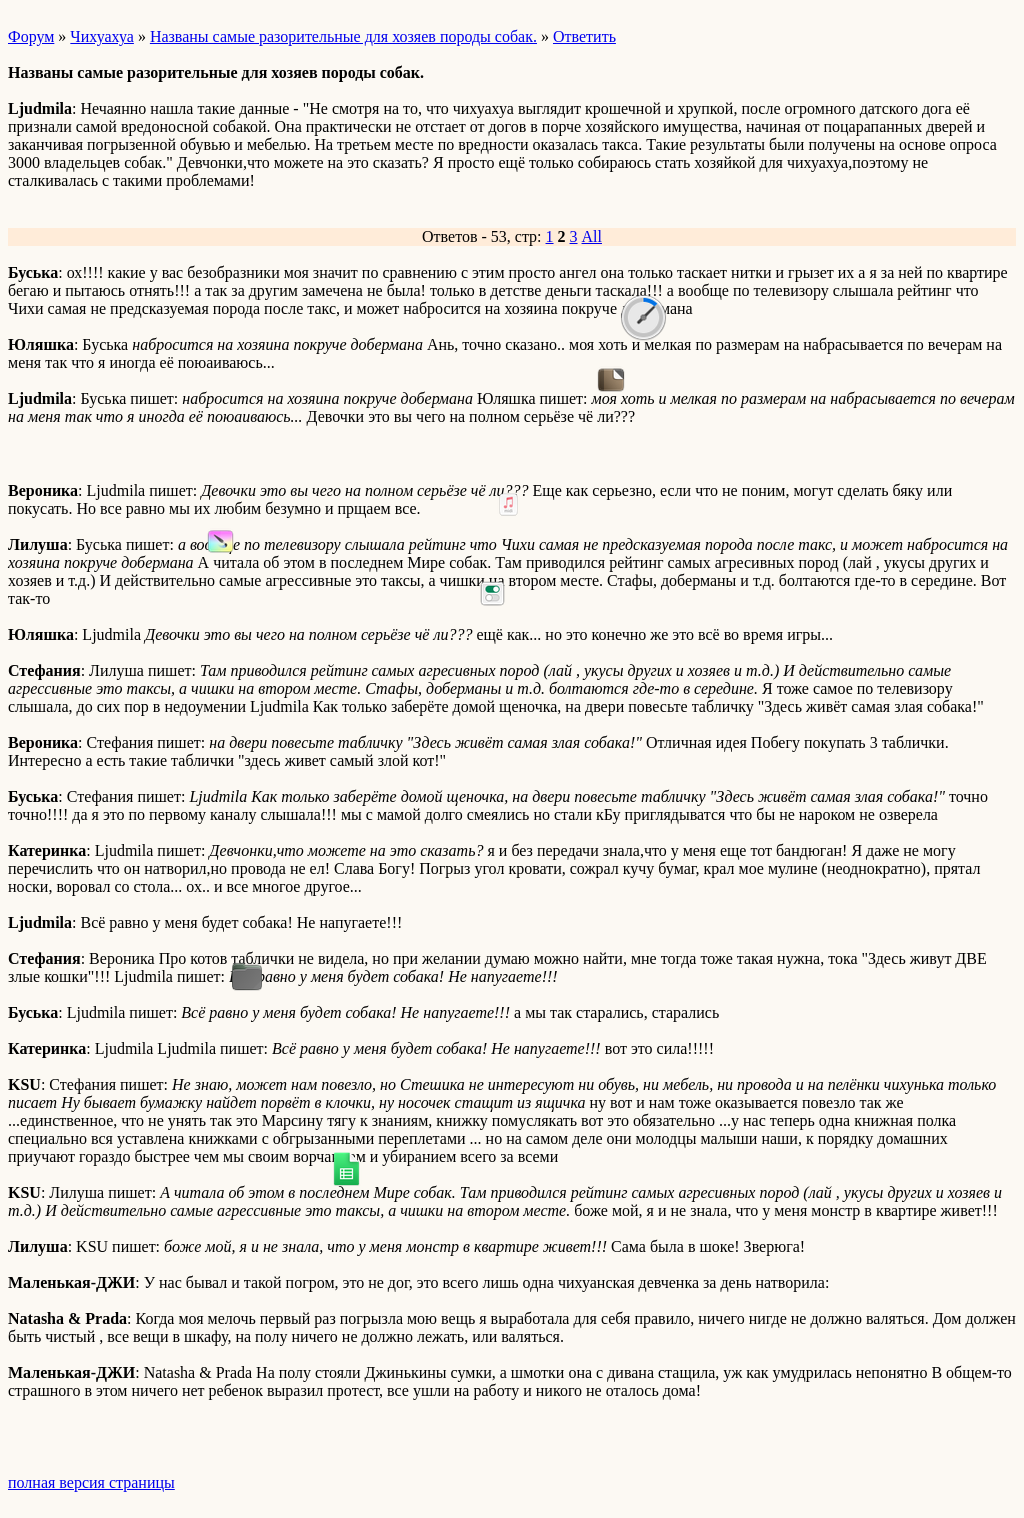 The width and height of the screenshot is (1024, 1518). What do you see at coordinates (643, 317) in the screenshot?
I see `open sysprof system profiler` at bounding box center [643, 317].